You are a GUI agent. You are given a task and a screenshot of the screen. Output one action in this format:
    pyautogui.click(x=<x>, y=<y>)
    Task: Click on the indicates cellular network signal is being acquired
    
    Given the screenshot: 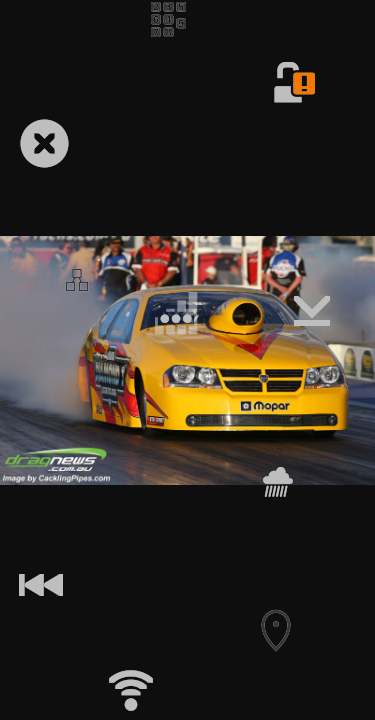 What is the action you would take?
    pyautogui.click(x=177, y=314)
    